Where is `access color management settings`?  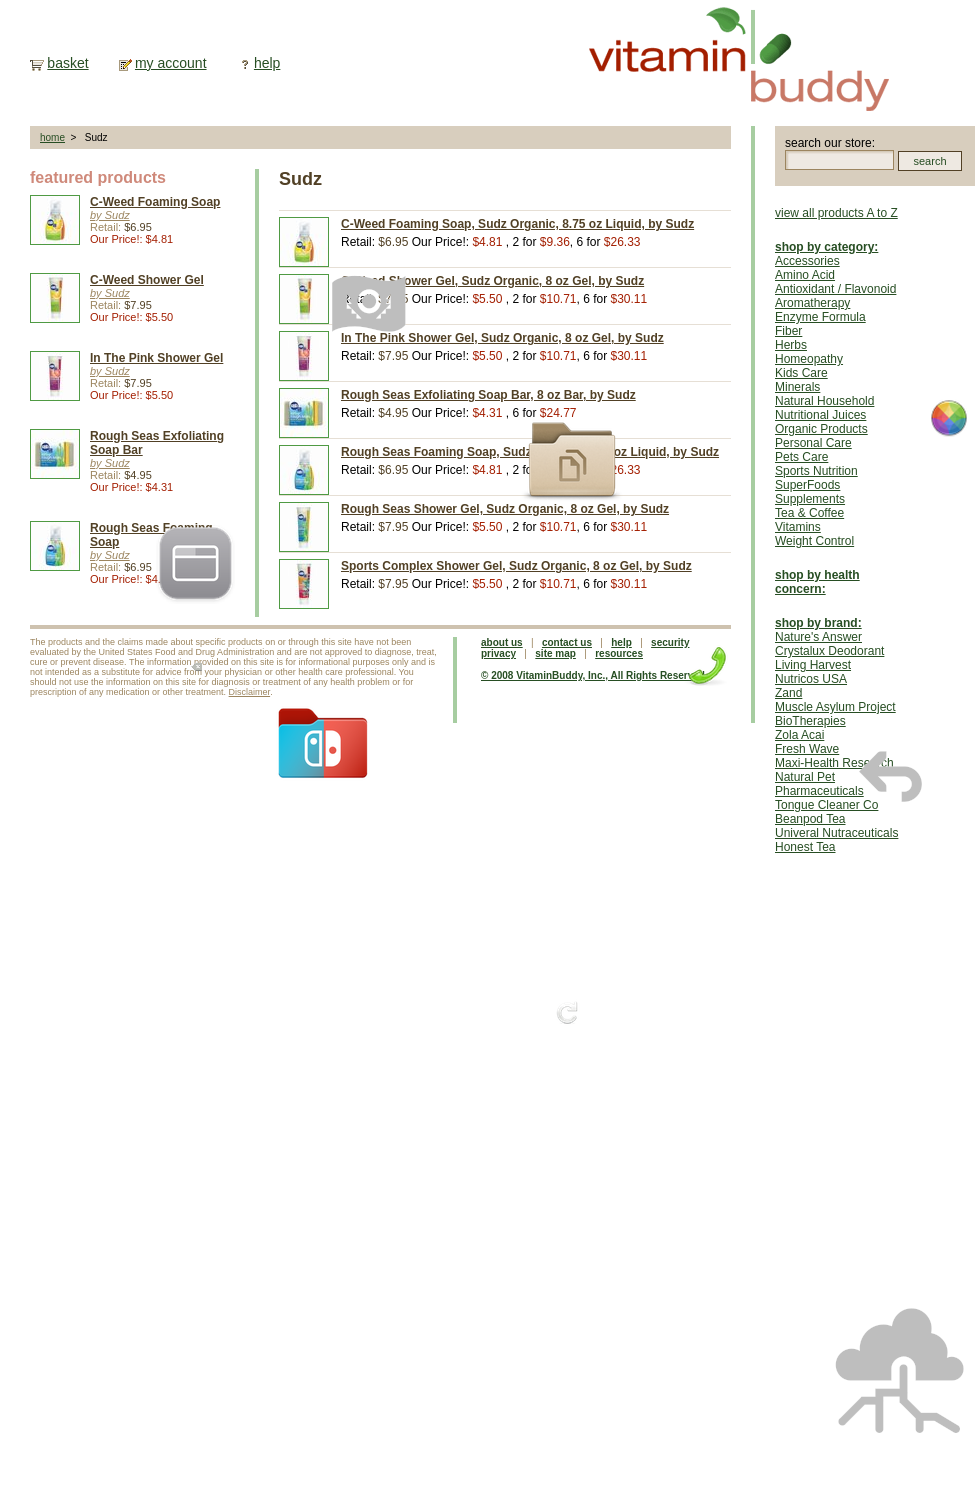 access color management settings is located at coordinates (949, 418).